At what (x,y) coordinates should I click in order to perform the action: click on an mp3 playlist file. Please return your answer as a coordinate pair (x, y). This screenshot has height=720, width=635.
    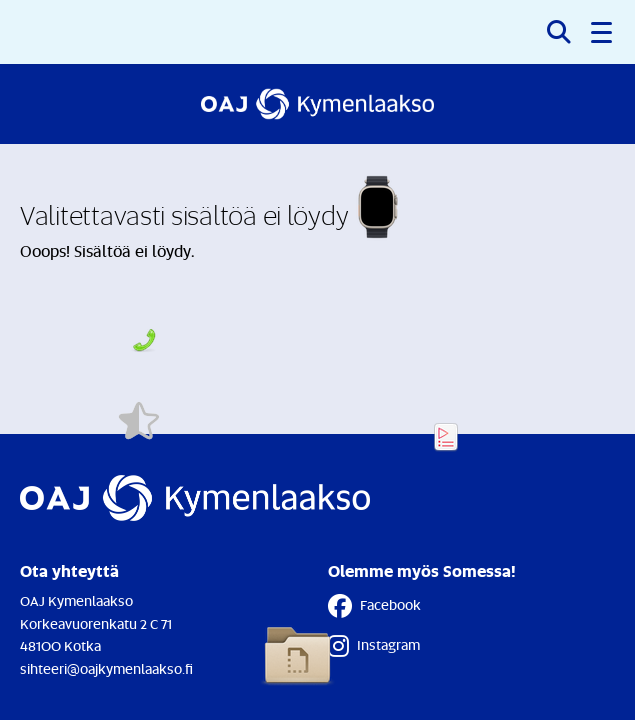
    Looking at the image, I should click on (446, 437).